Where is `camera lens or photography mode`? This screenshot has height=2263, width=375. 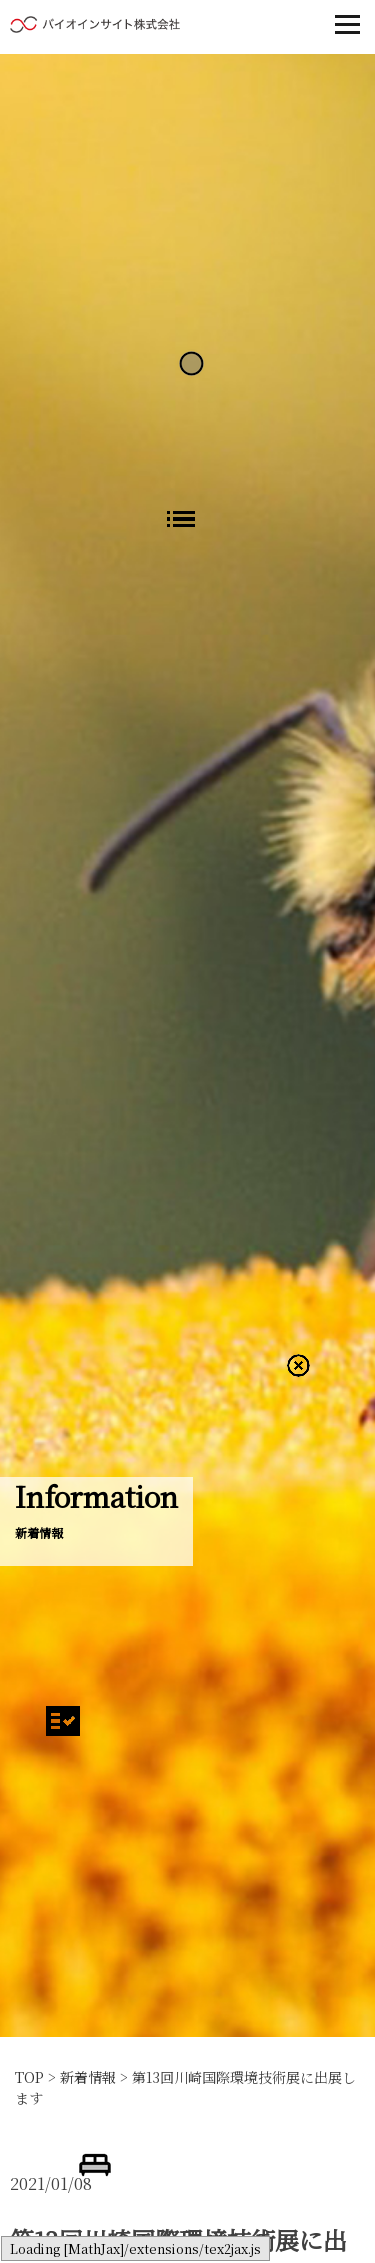
camera lens or photography mode is located at coordinates (191, 363).